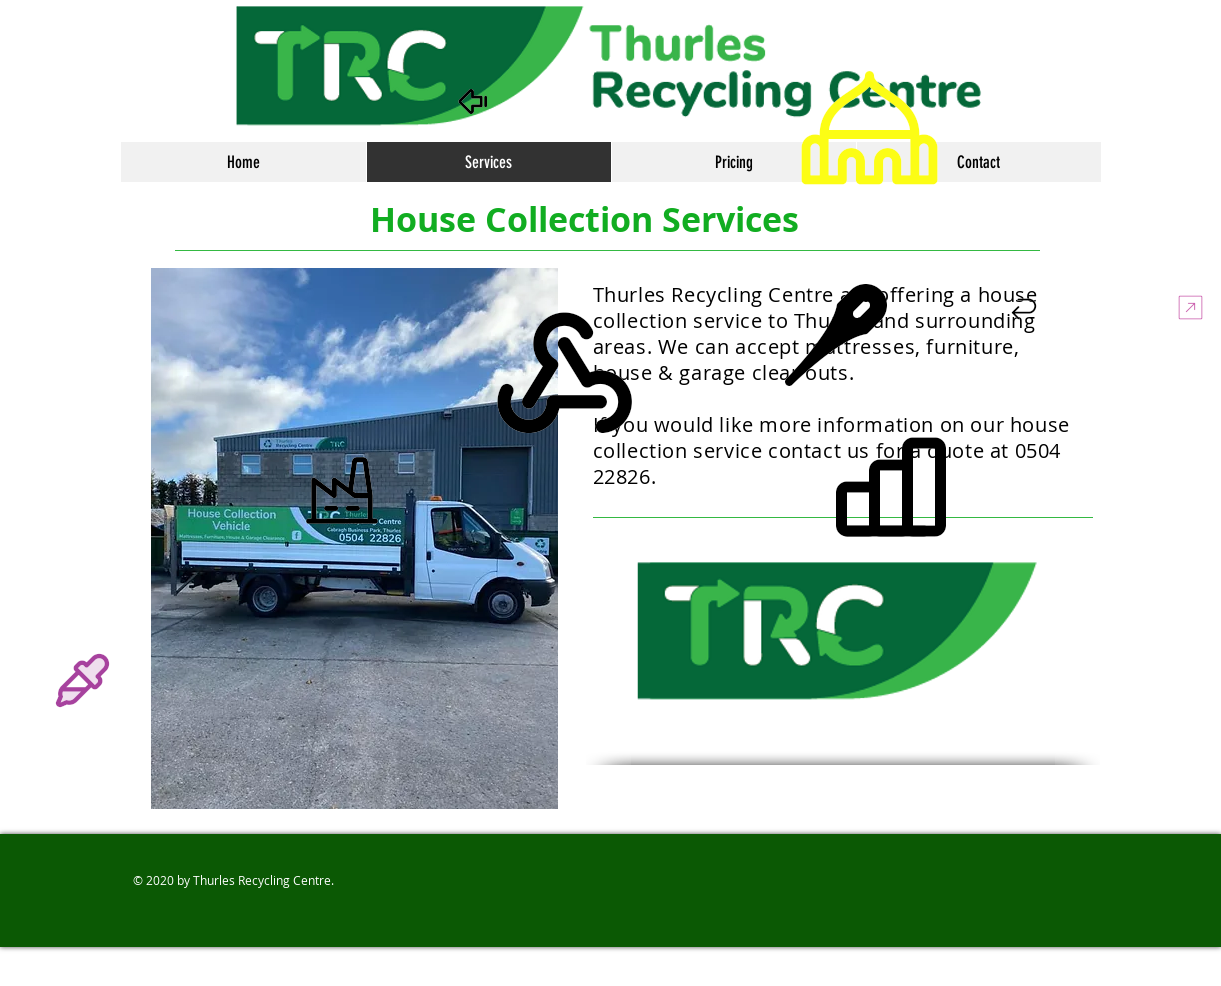  Describe the element at coordinates (869, 134) in the screenshot. I see `find nearby mosques` at that location.